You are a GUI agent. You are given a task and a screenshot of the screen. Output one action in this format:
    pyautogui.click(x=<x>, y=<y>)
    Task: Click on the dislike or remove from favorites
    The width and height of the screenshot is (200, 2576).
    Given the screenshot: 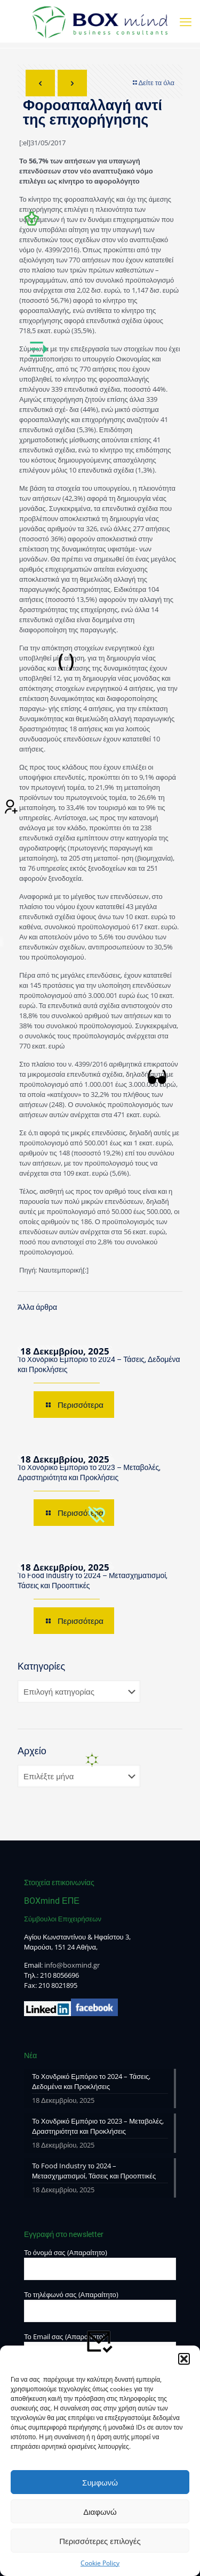 What is the action you would take?
    pyautogui.click(x=97, y=1515)
    